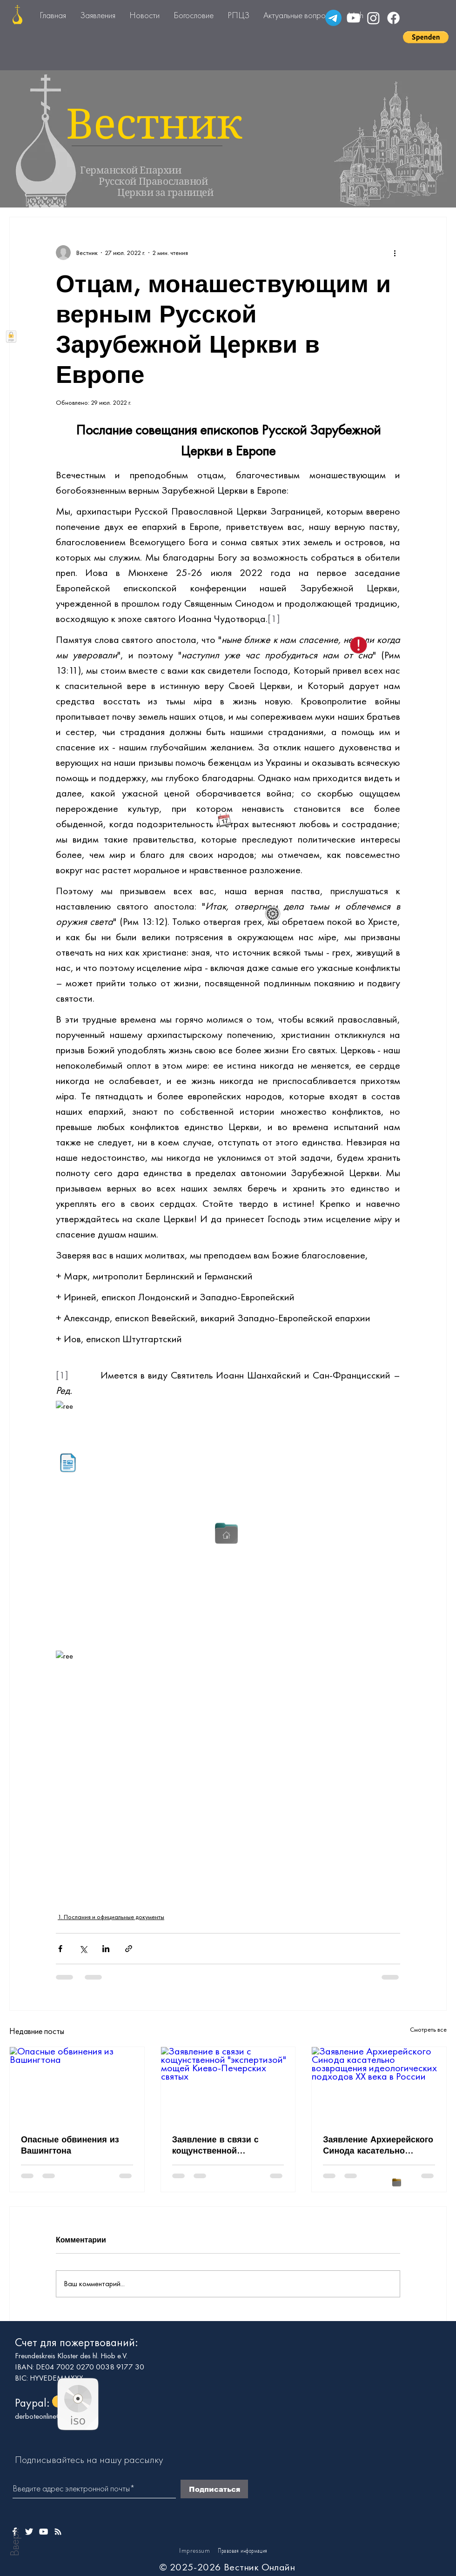 This screenshot has height=2576, width=456. Describe the element at coordinates (358, 645) in the screenshot. I see `indicates a critical error or danger state` at that location.